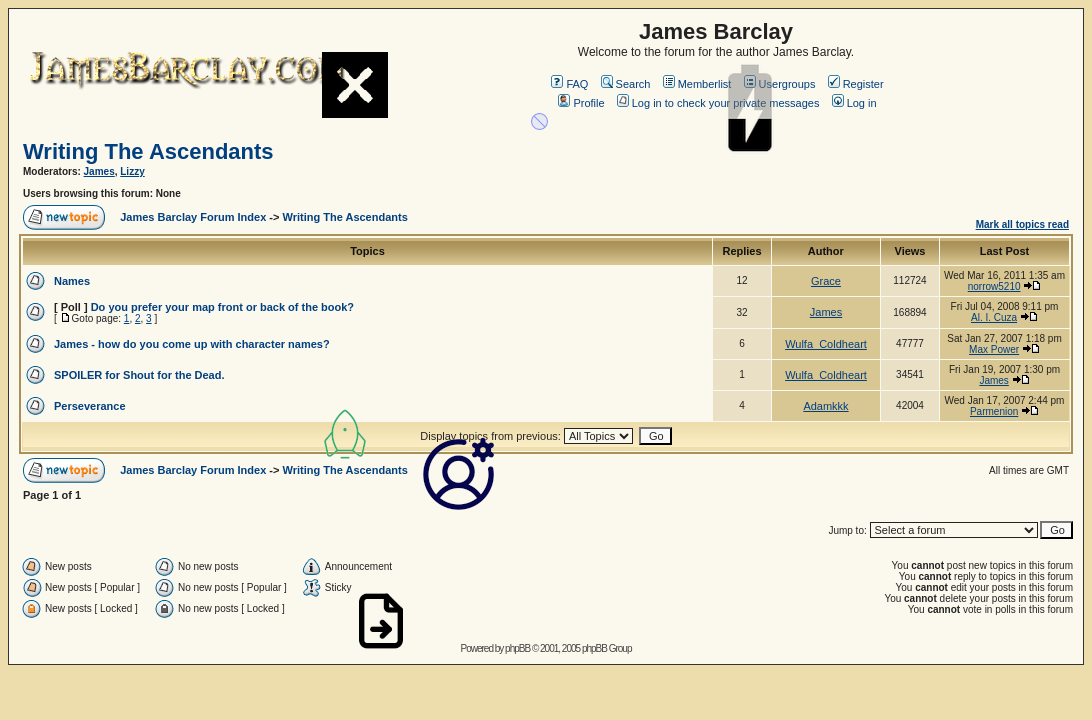 Image resolution: width=1092 pixels, height=720 pixels. I want to click on indicates a prohibited or restricted action, so click(539, 121).